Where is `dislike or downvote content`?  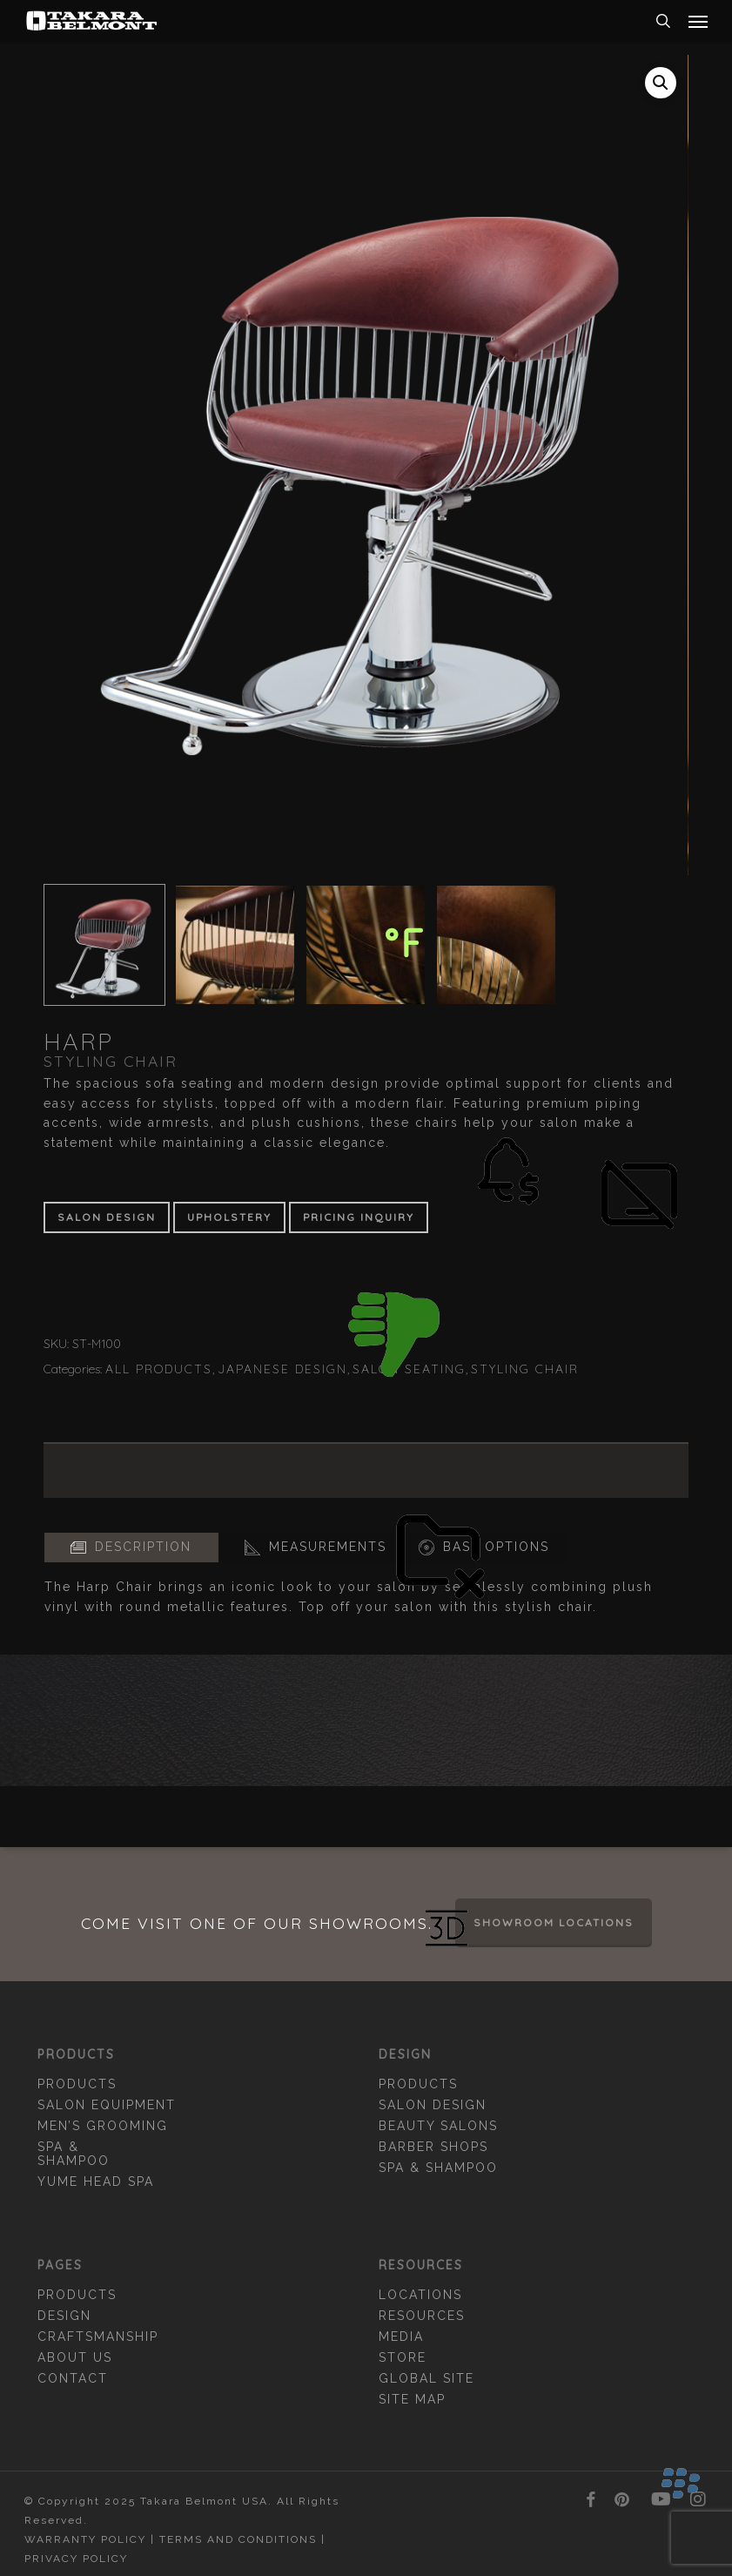
dislike or downvote content is located at coordinates (393, 1334).